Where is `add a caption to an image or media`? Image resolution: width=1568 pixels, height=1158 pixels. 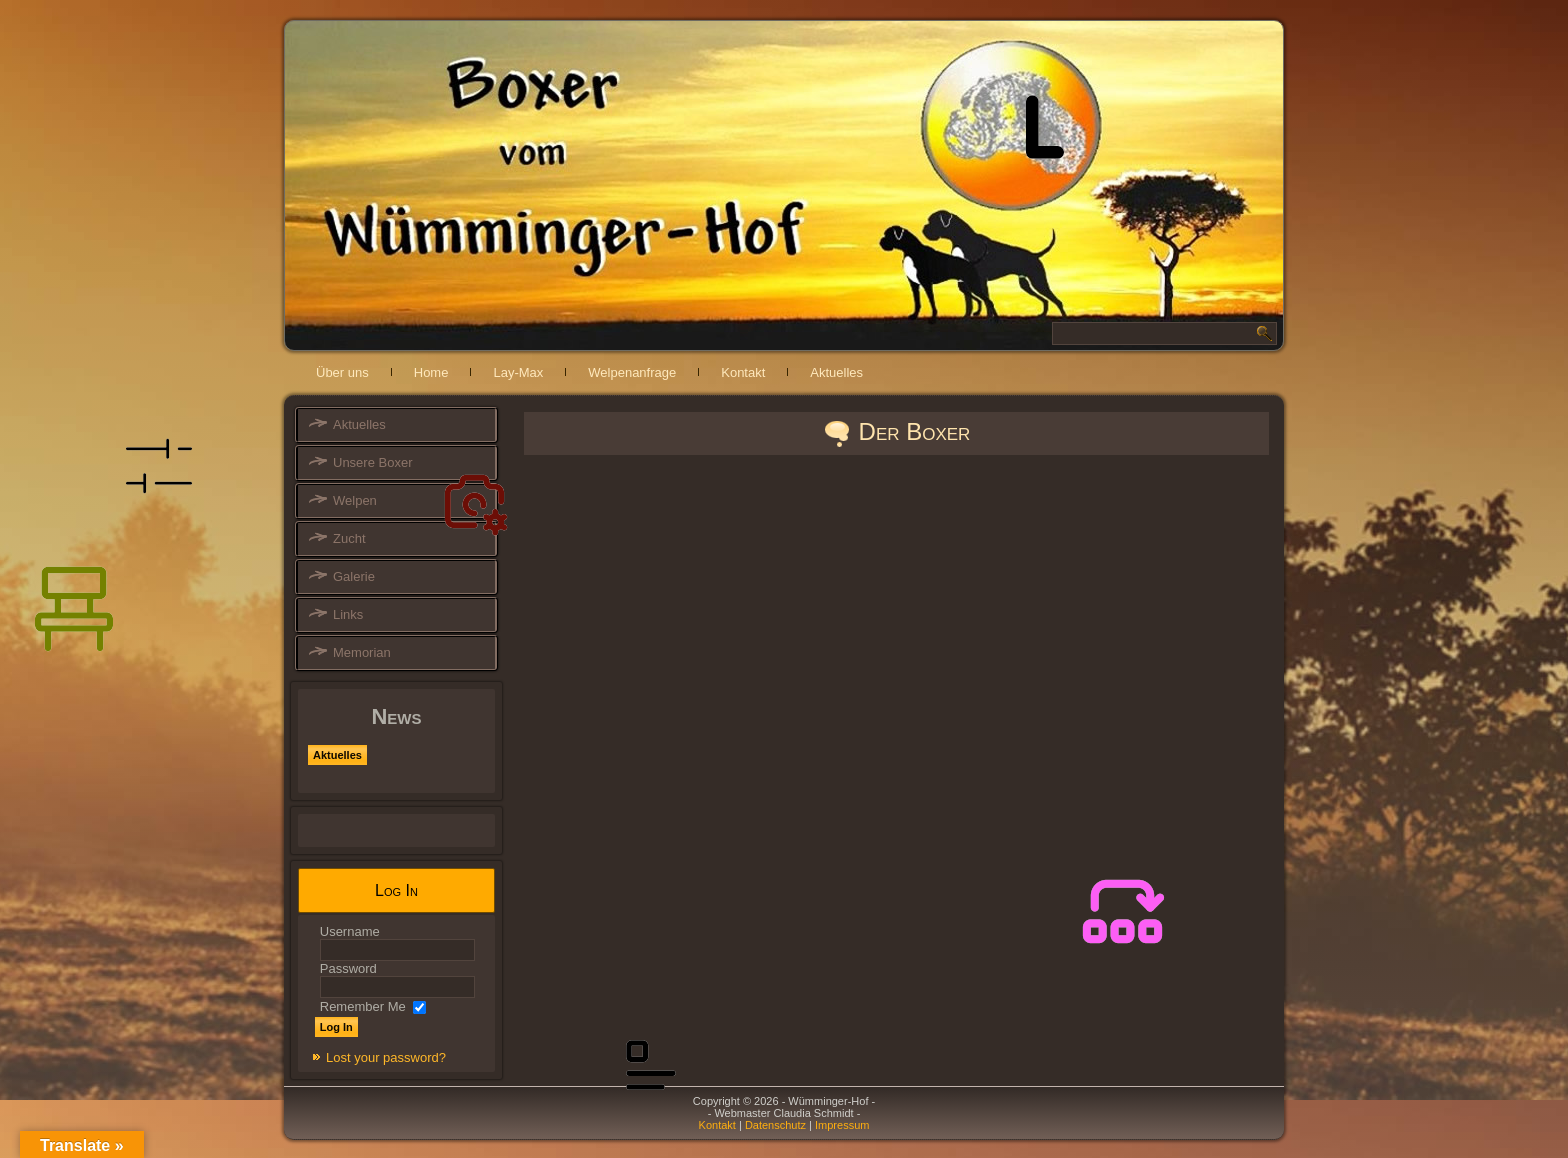
add a caption to an image or media is located at coordinates (651, 1065).